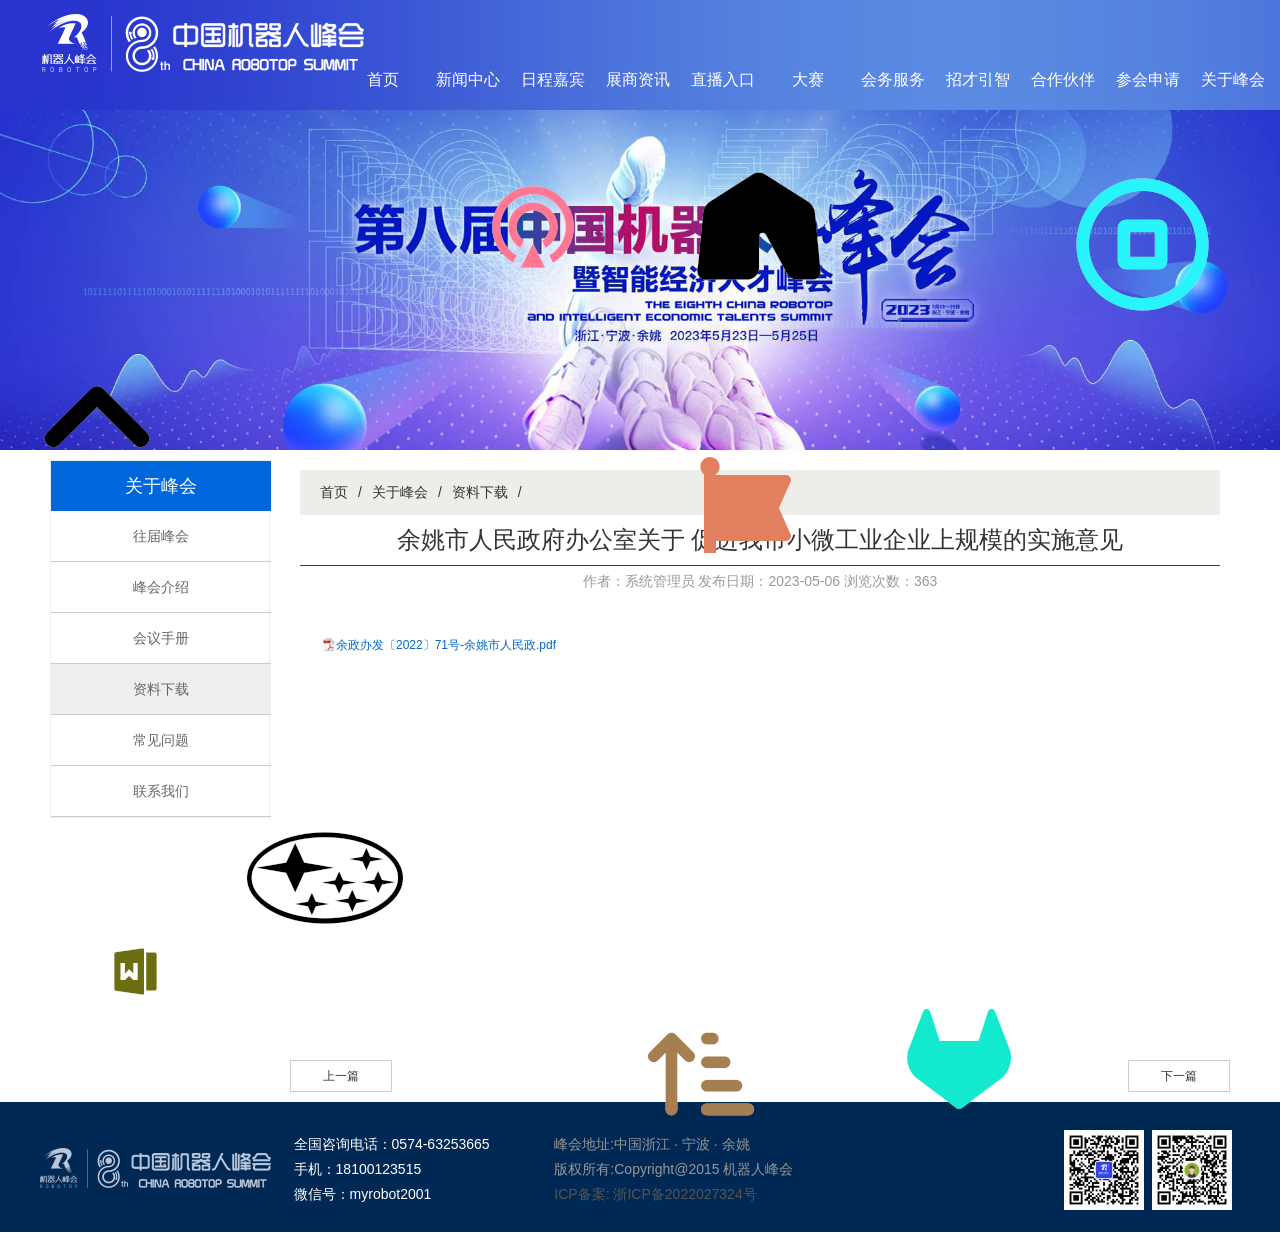  I want to click on collapse an expanded section, so click(97, 421).